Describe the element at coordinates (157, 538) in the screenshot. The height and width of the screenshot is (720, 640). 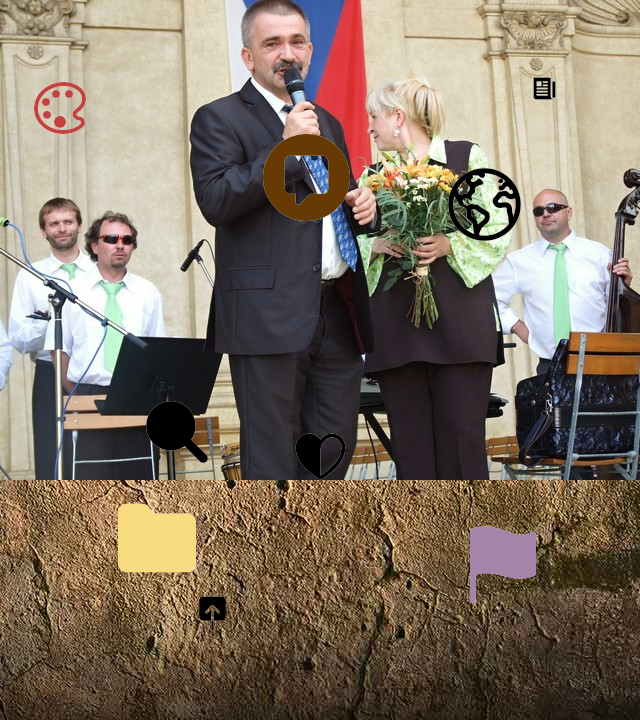
I see `open folder or directory` at that location.